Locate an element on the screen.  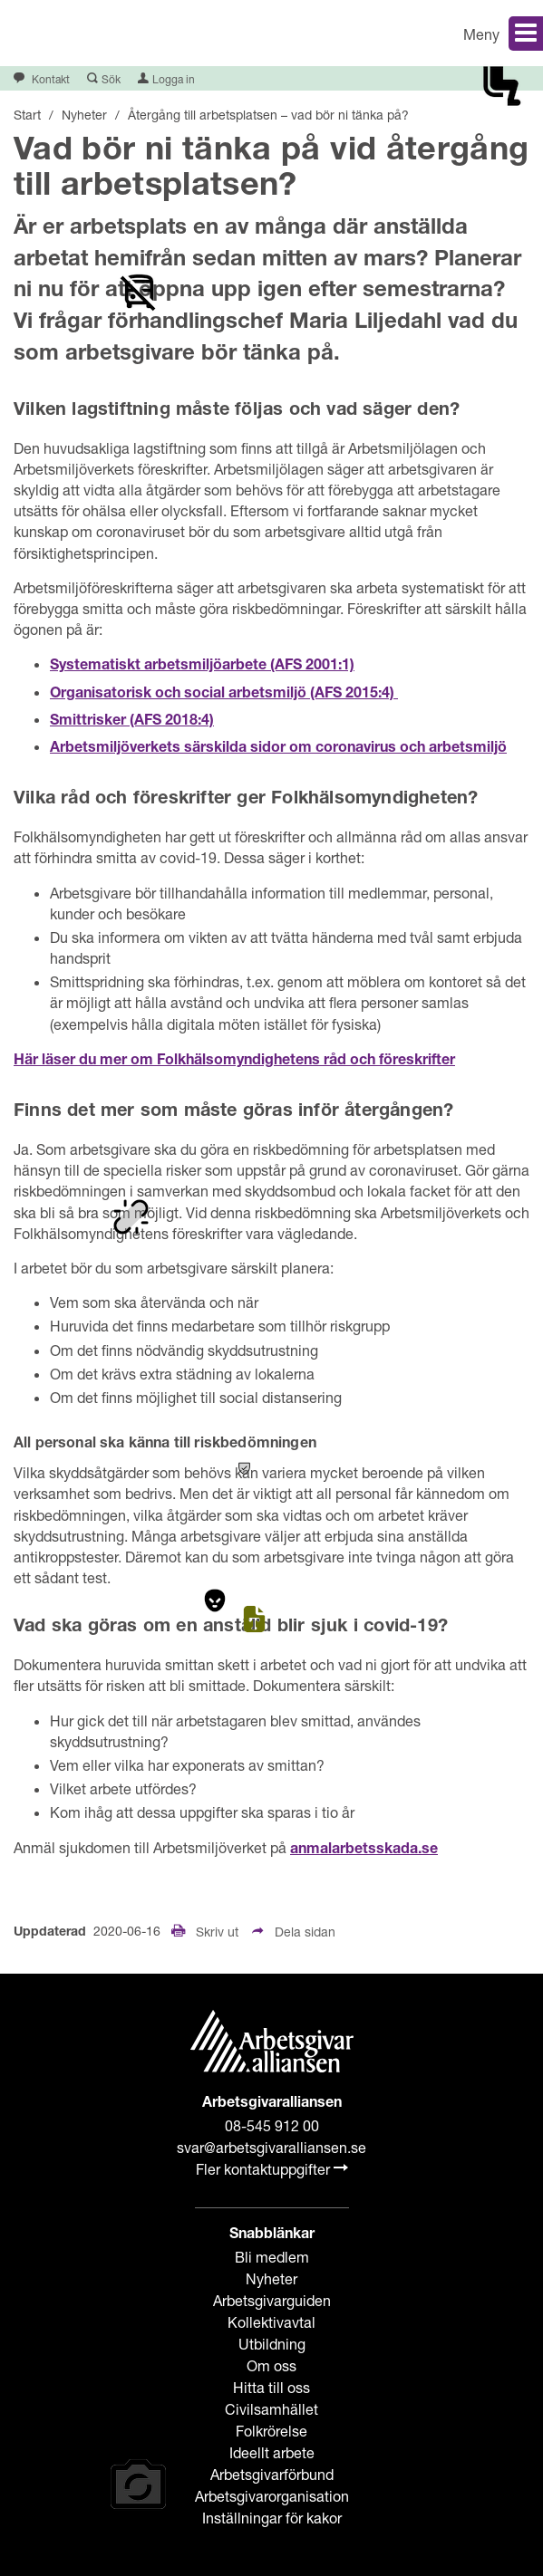
no transfer available at this stop is located at coordinates (139, 292).